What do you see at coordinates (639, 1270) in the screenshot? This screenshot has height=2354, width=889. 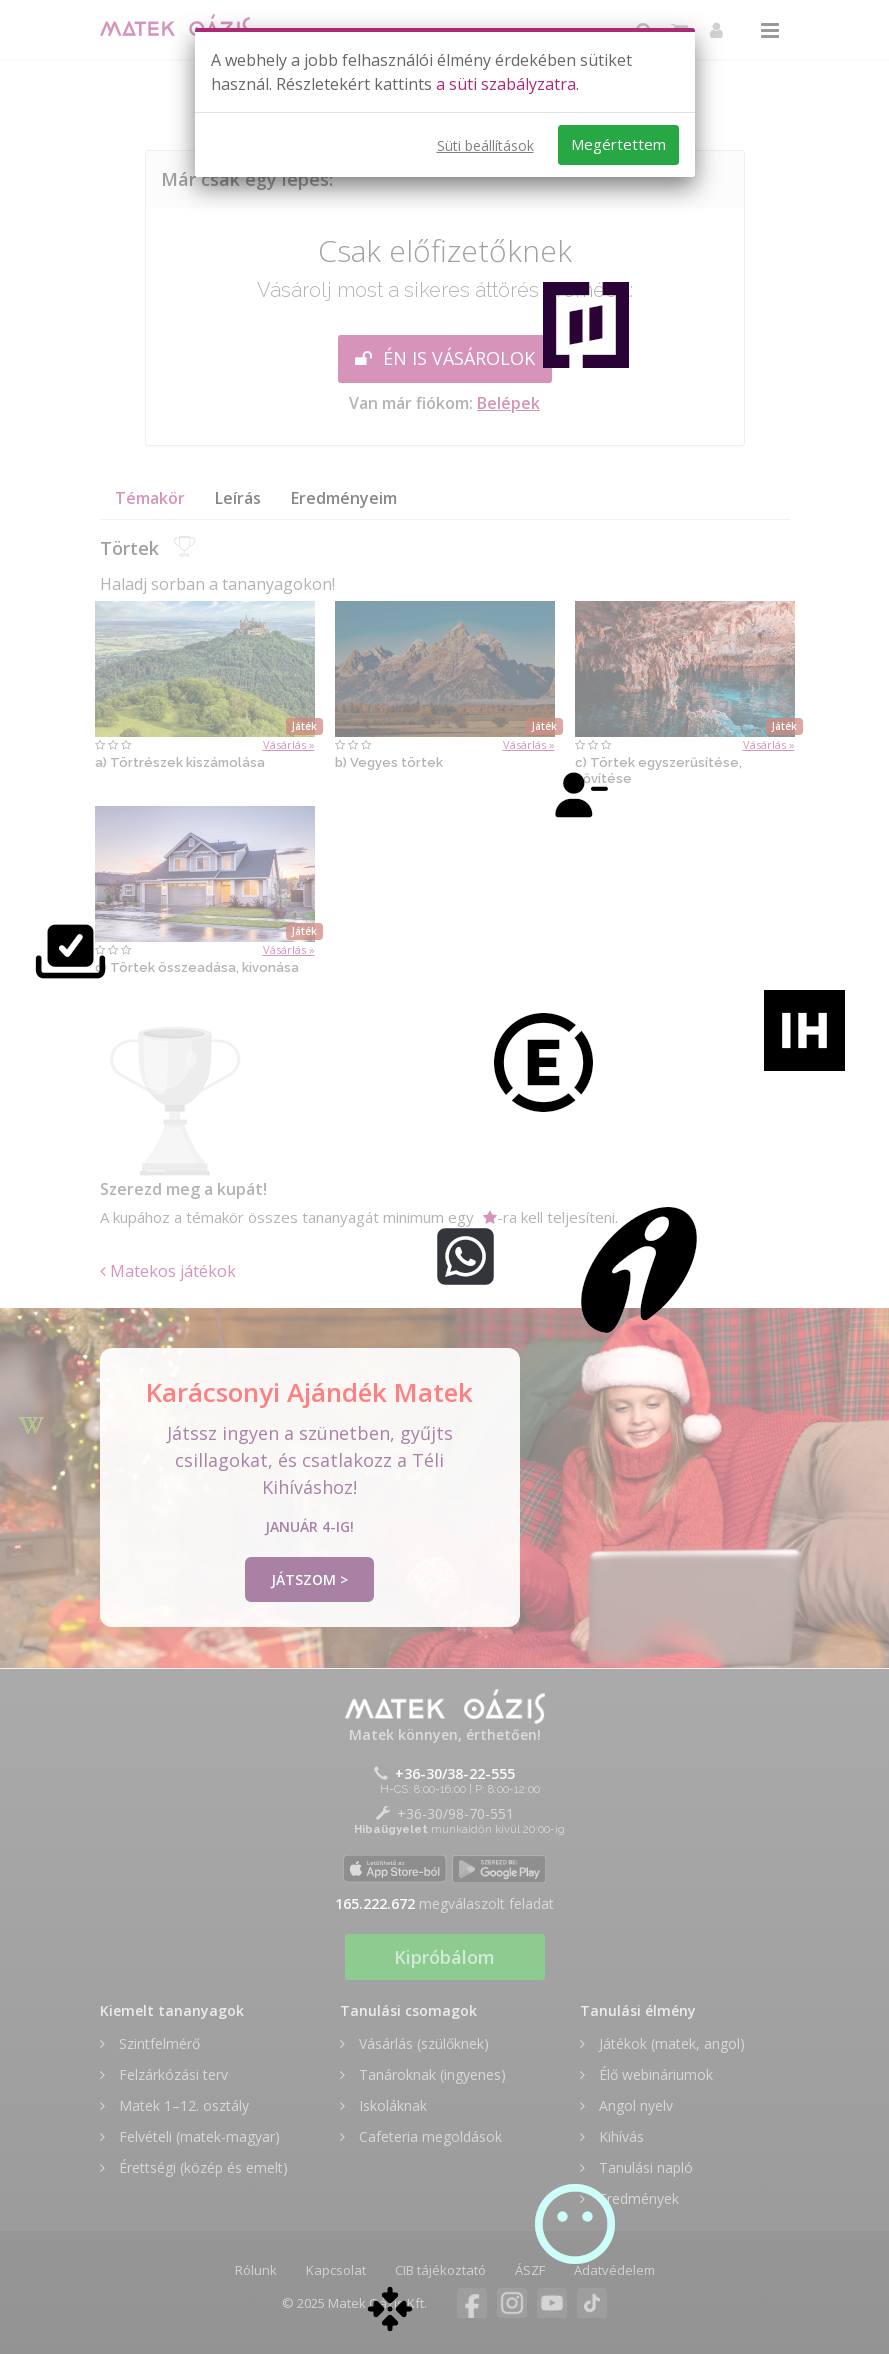 I see `open ICICI Bank app` at bounding box center [639, 1270].